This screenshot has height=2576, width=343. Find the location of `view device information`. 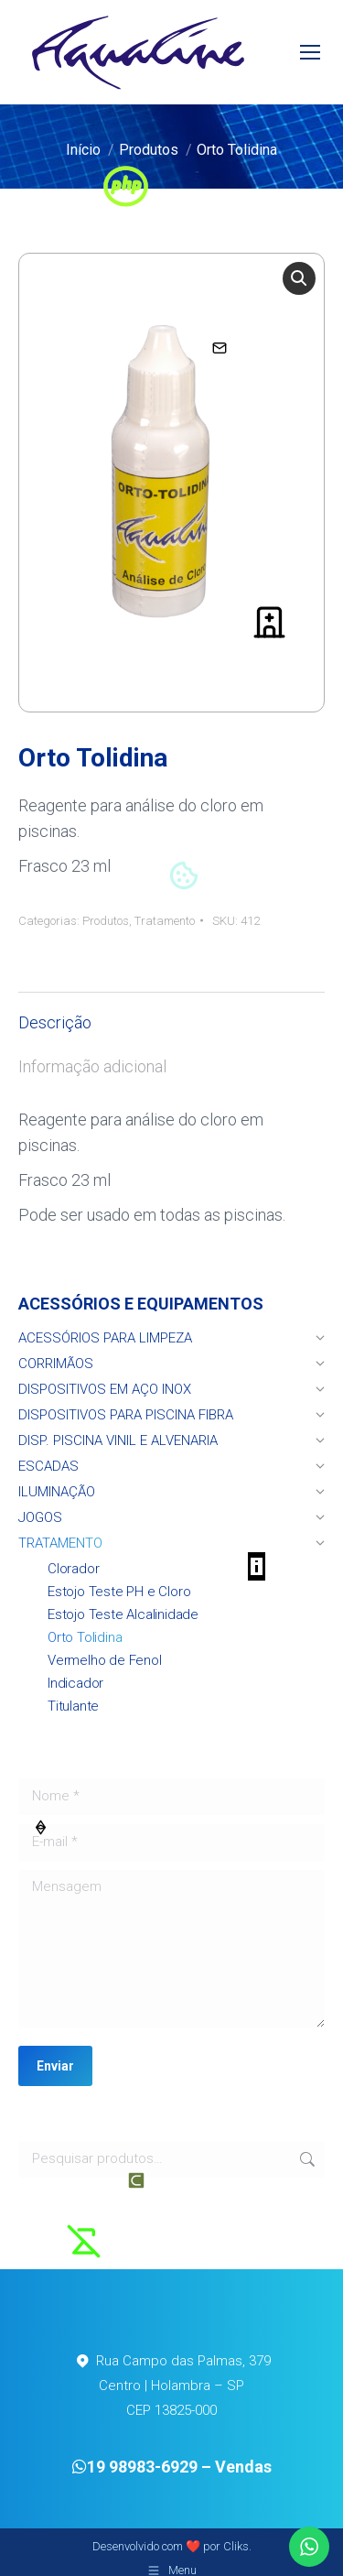

view device information is located at coordinates (256, 1566).